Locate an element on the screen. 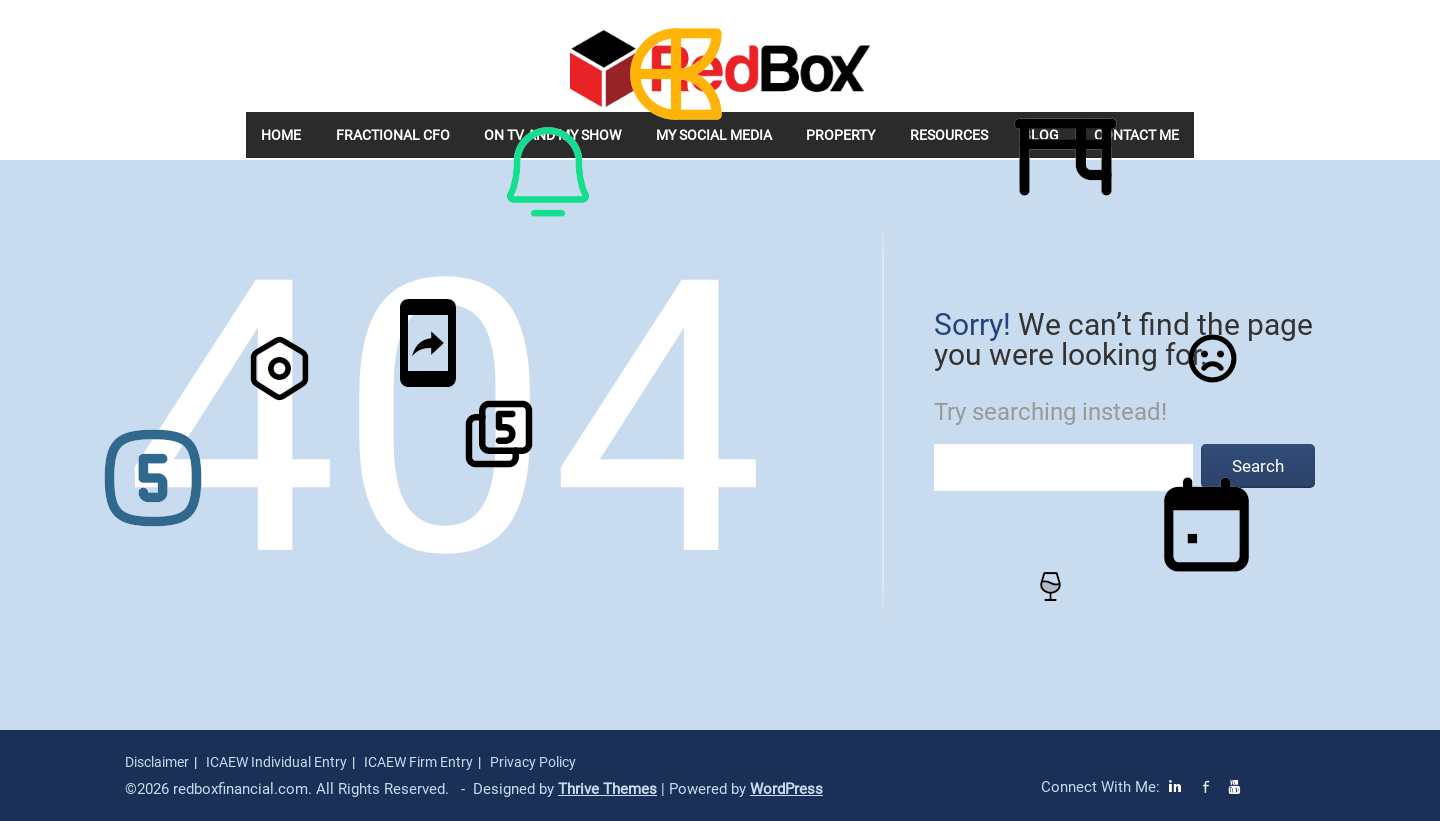 This screenshot has width=1440, height=821. indicate negative feedback or dissatisfaction is located at coordinates (1212, 358).